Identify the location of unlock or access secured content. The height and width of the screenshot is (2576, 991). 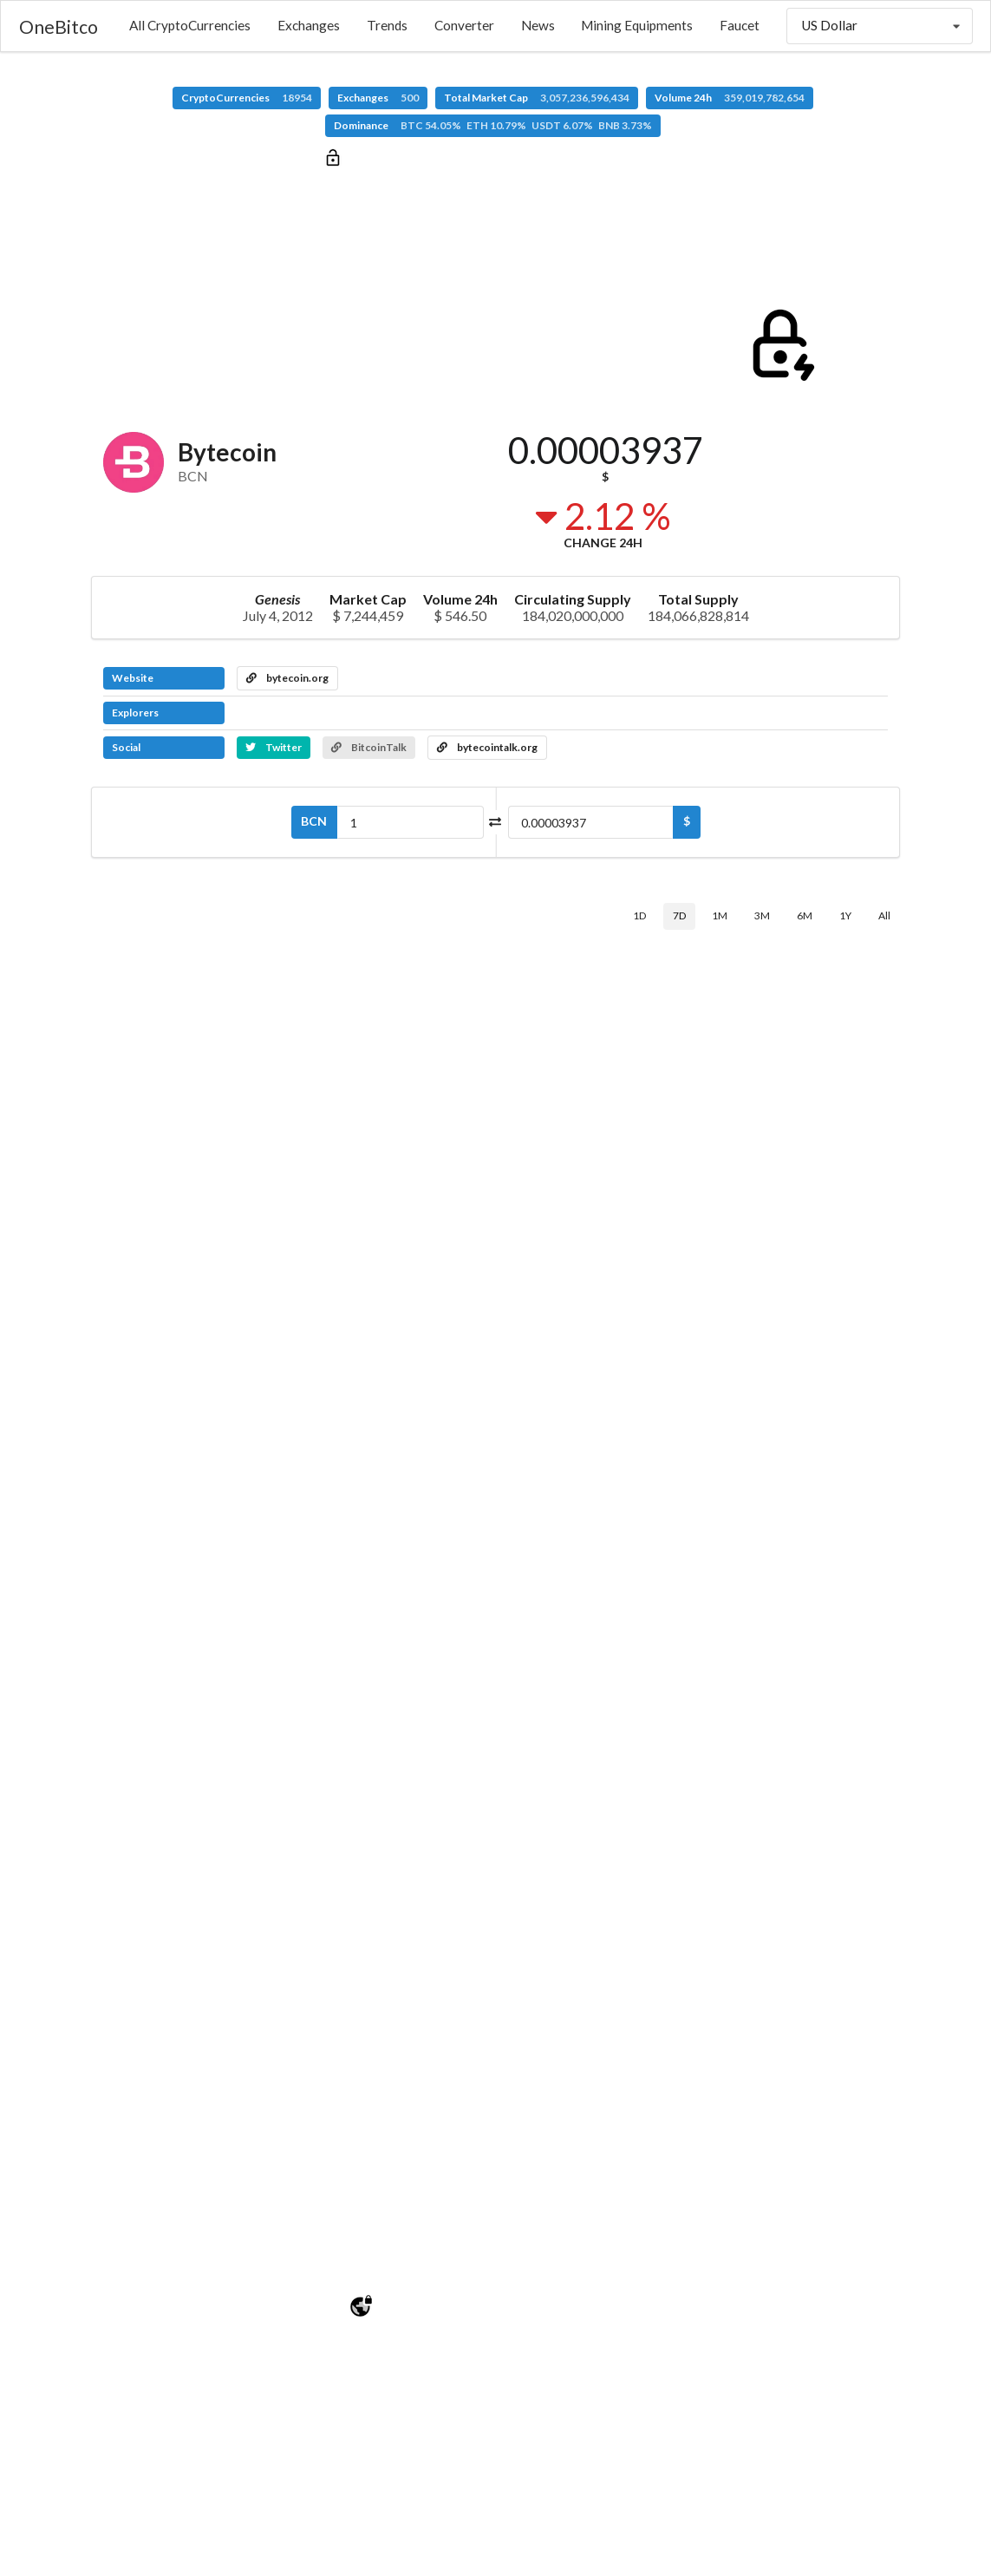
(333, 158).